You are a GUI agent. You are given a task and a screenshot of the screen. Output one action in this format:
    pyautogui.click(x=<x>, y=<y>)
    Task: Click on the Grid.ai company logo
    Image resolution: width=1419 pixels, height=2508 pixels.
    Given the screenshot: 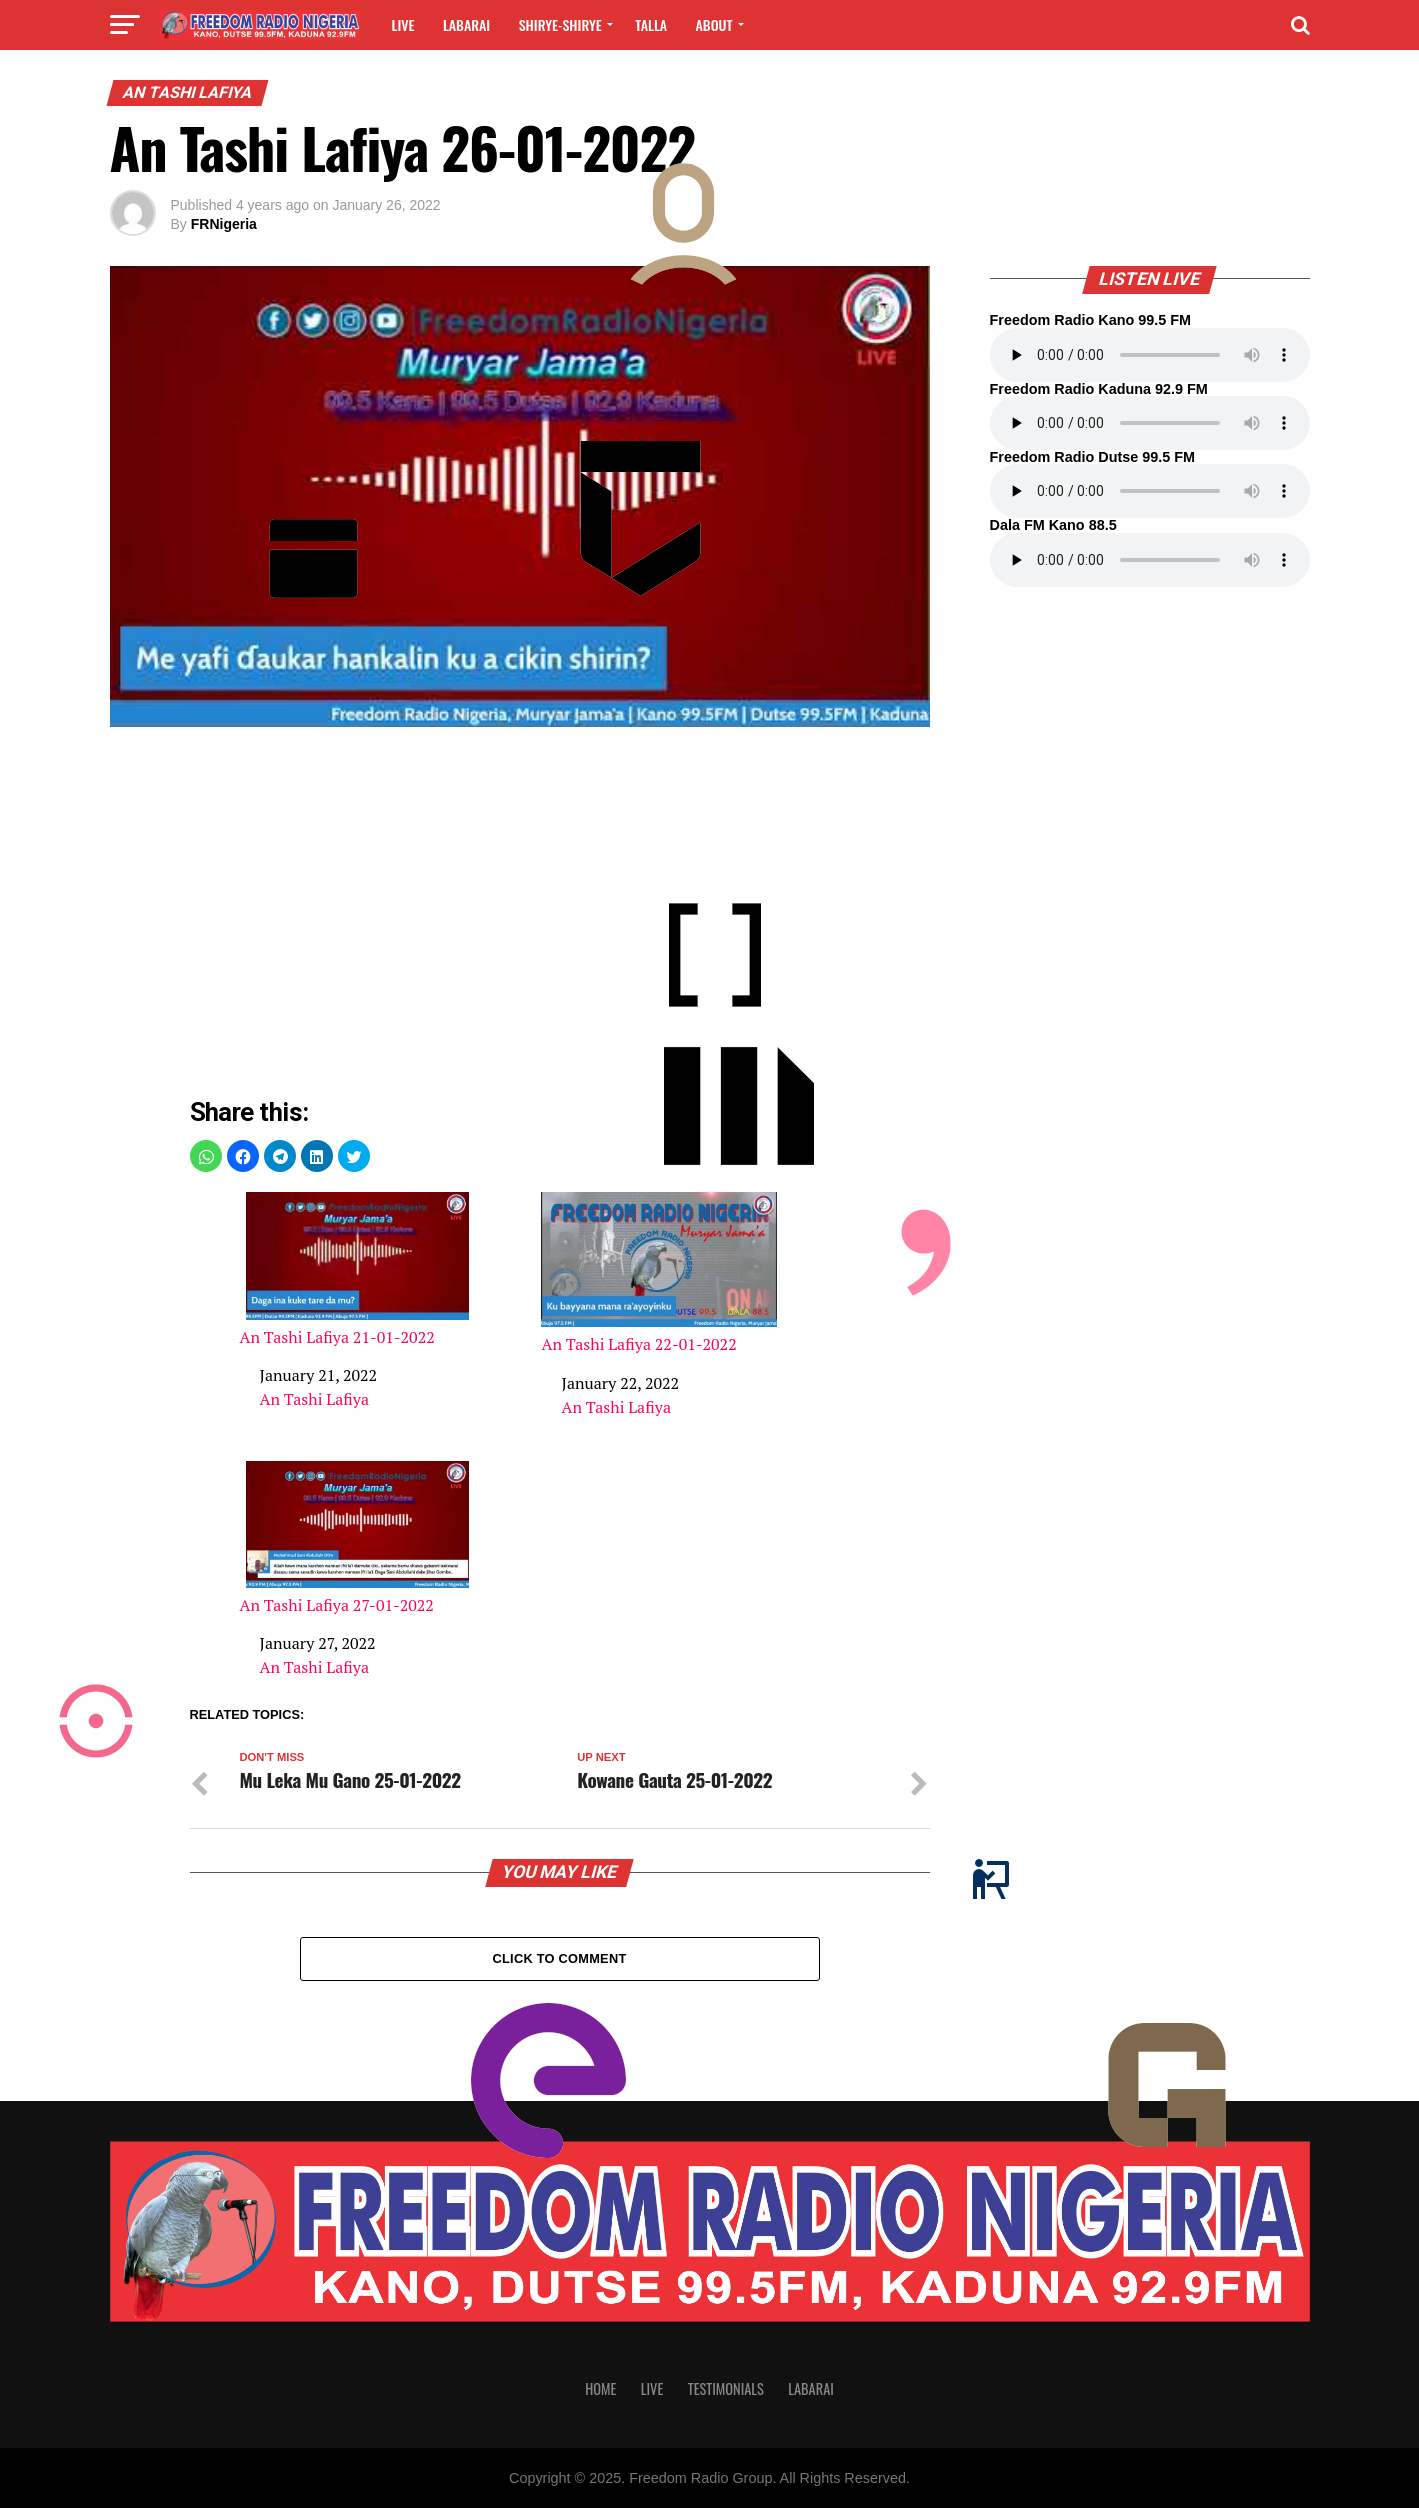 What is the action you would take?
    pyautogui.click(x=1167, y=2085)
    